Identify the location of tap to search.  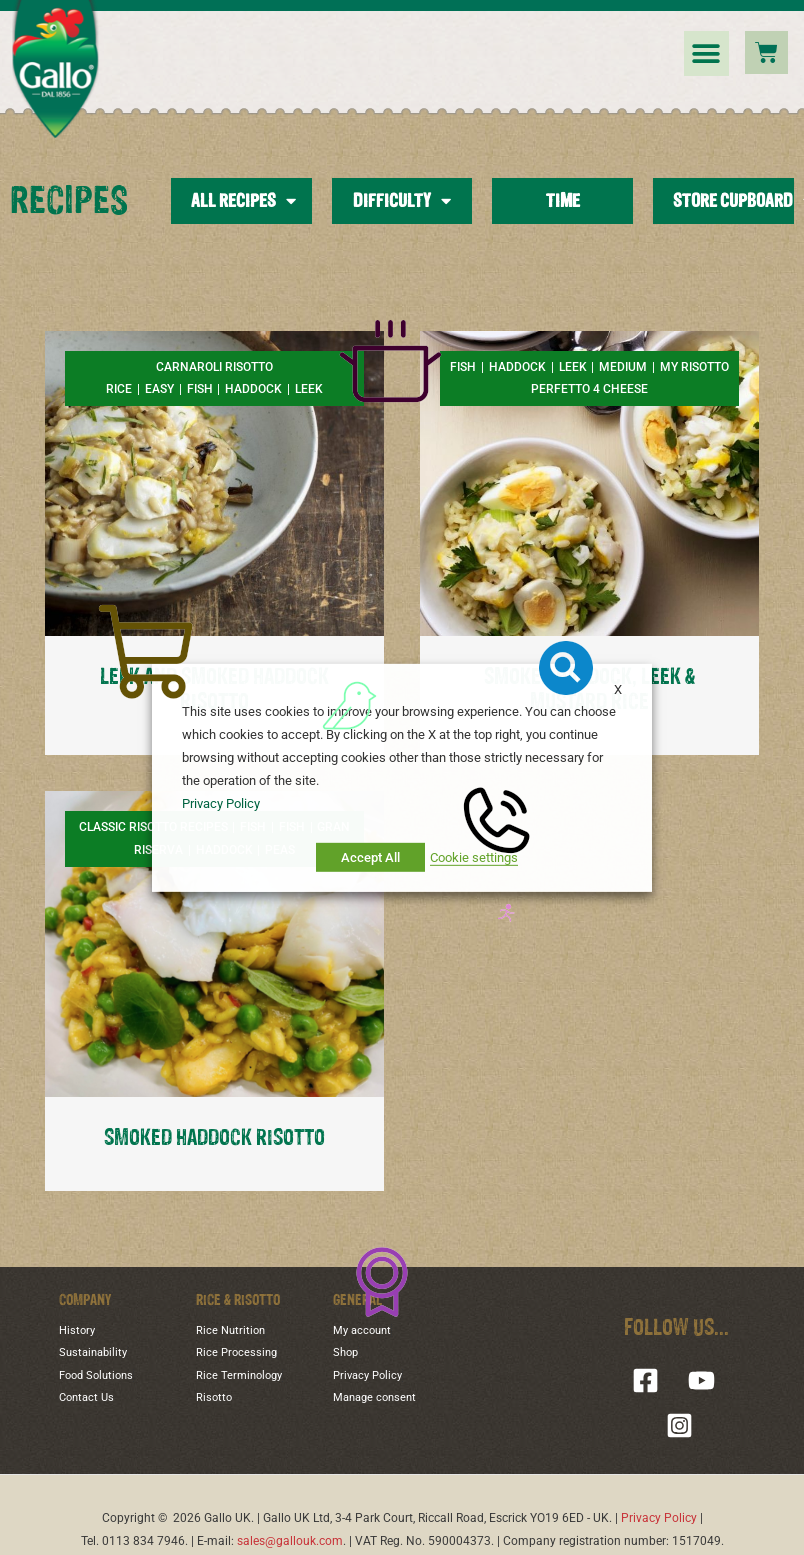
(566, 668).